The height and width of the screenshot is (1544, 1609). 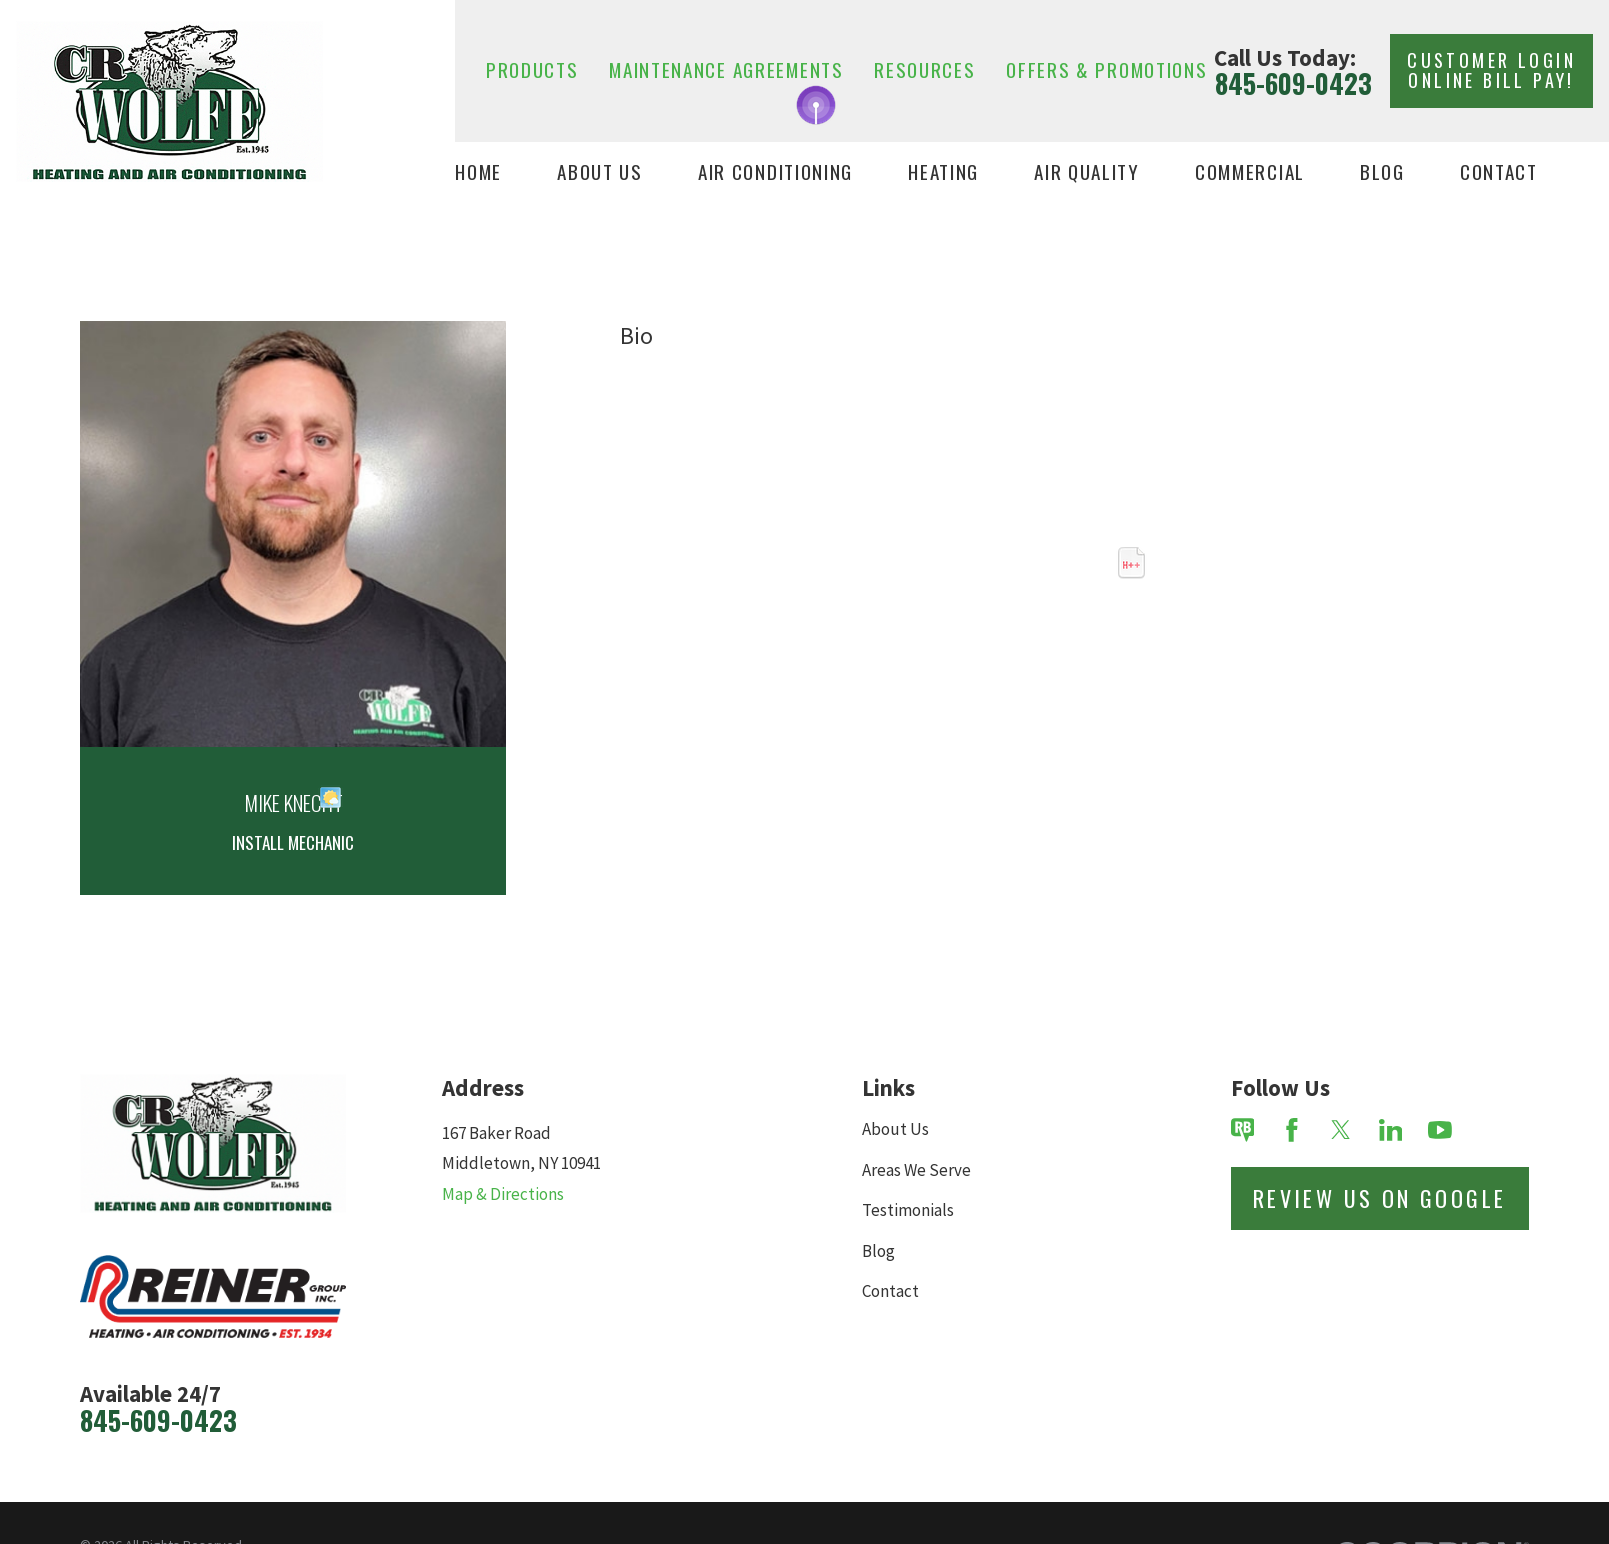 I want to click on a C++ header file, so click(x=1131, y=562).